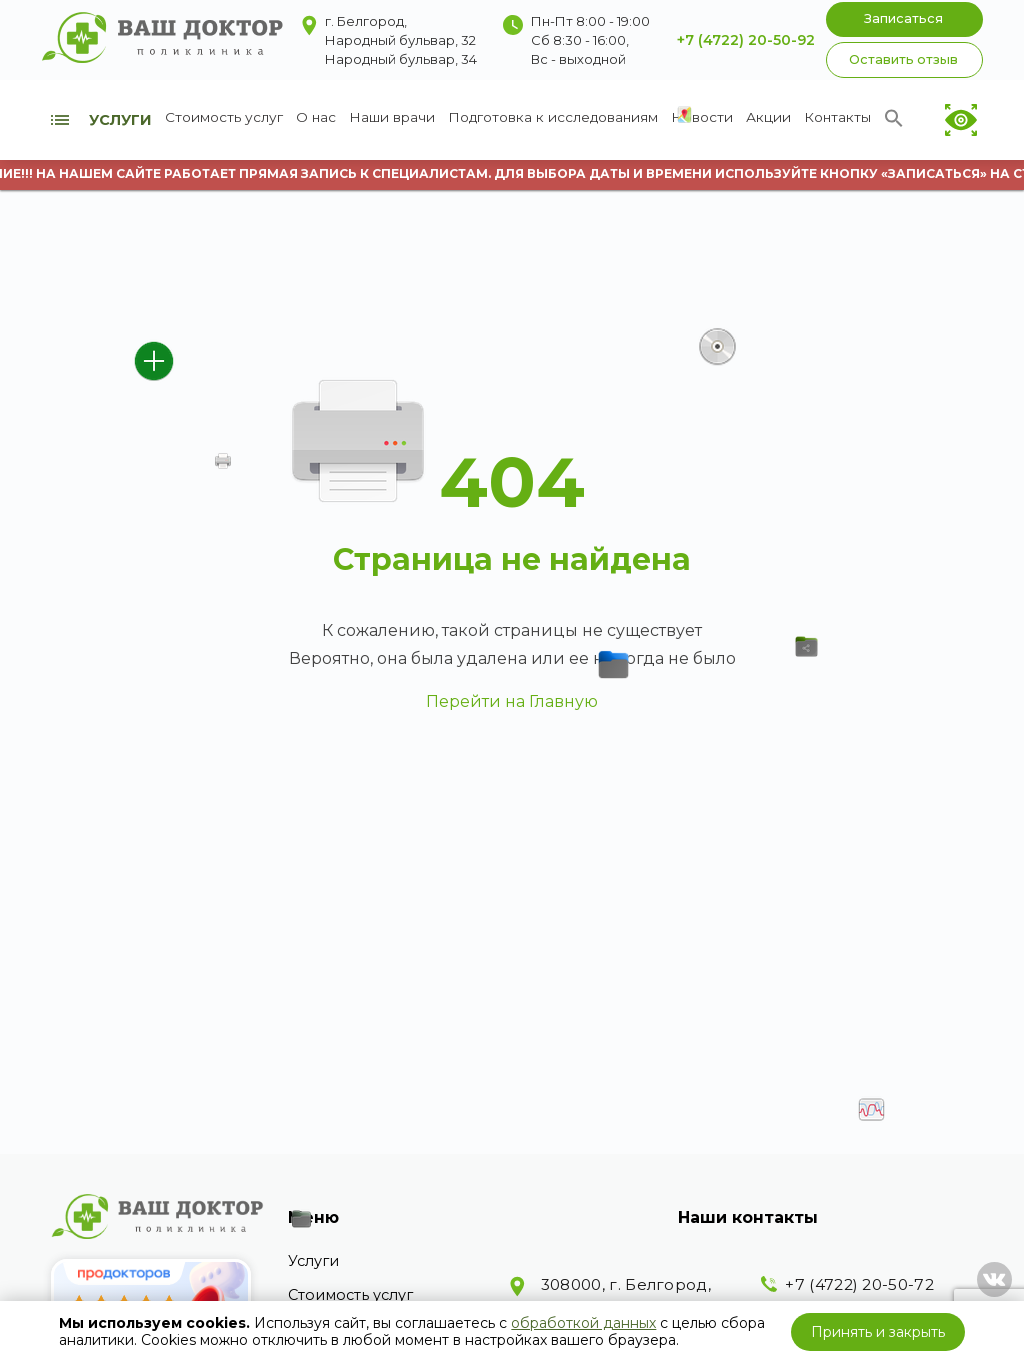  Describe the element at coordinates (358, 441) in the screenshot. I see `print current document or page` at that location.